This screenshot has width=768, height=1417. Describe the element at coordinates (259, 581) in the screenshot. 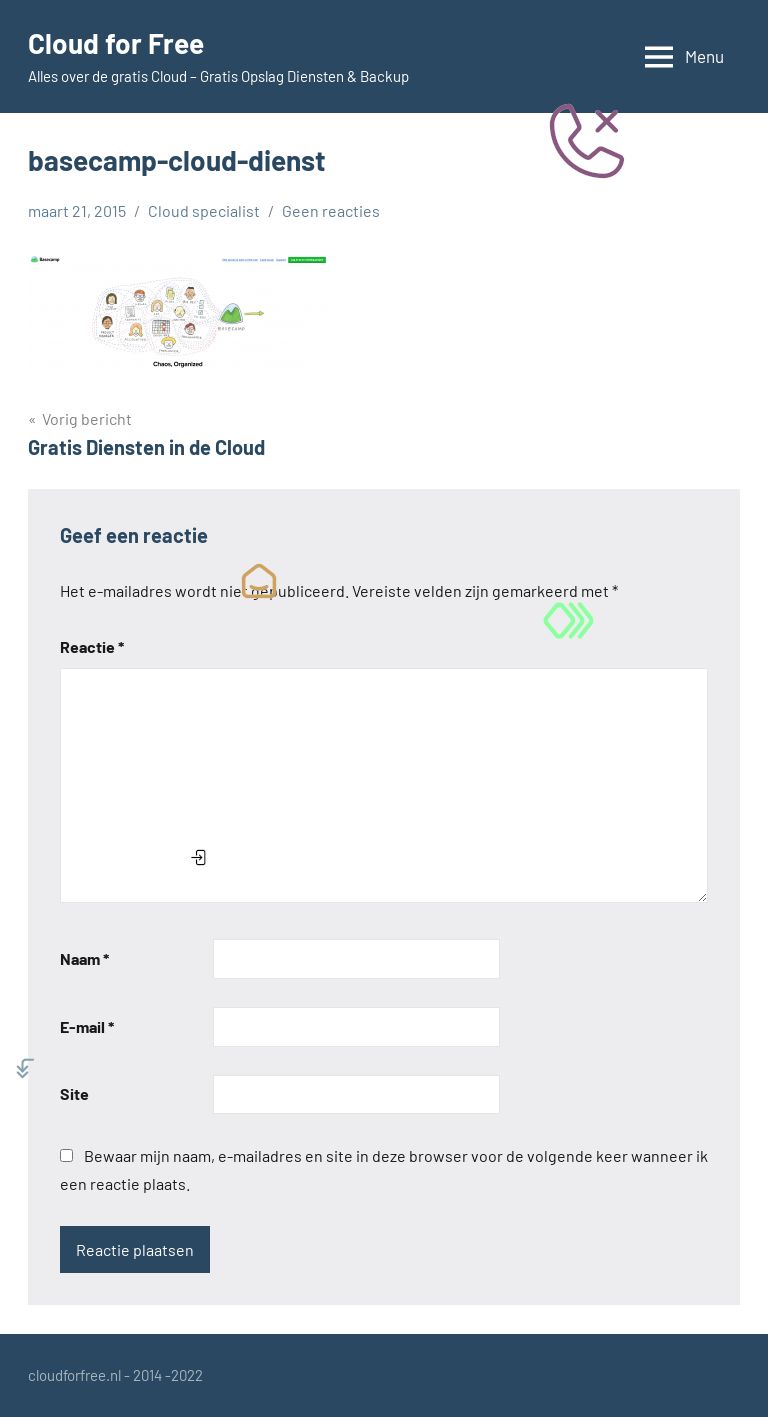

I see `access smart home controls` at that location.